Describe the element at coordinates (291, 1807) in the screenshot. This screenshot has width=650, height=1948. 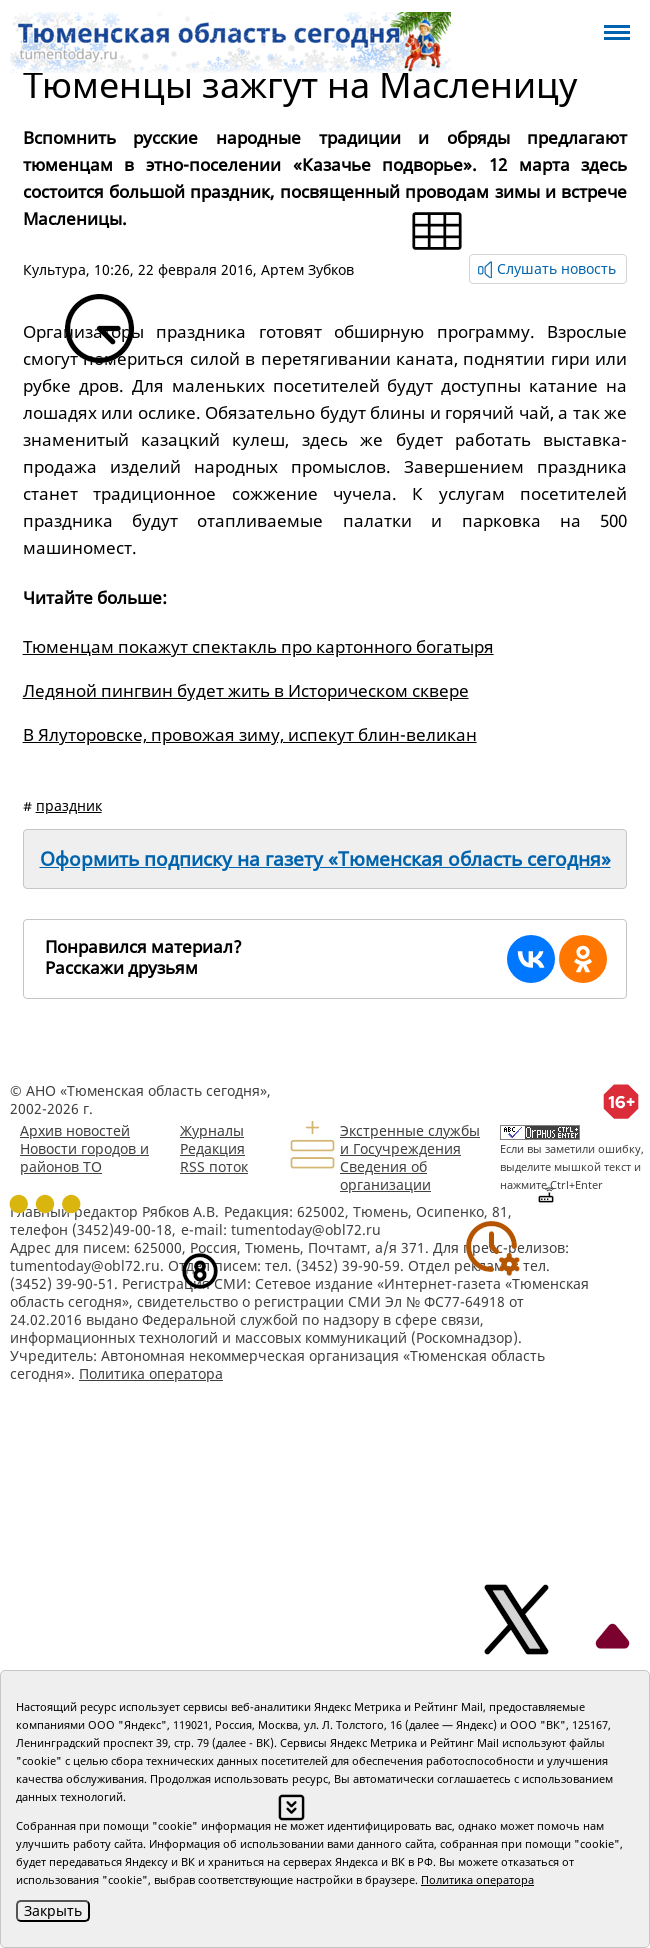
I see `collapse or minimize content section` at that location.